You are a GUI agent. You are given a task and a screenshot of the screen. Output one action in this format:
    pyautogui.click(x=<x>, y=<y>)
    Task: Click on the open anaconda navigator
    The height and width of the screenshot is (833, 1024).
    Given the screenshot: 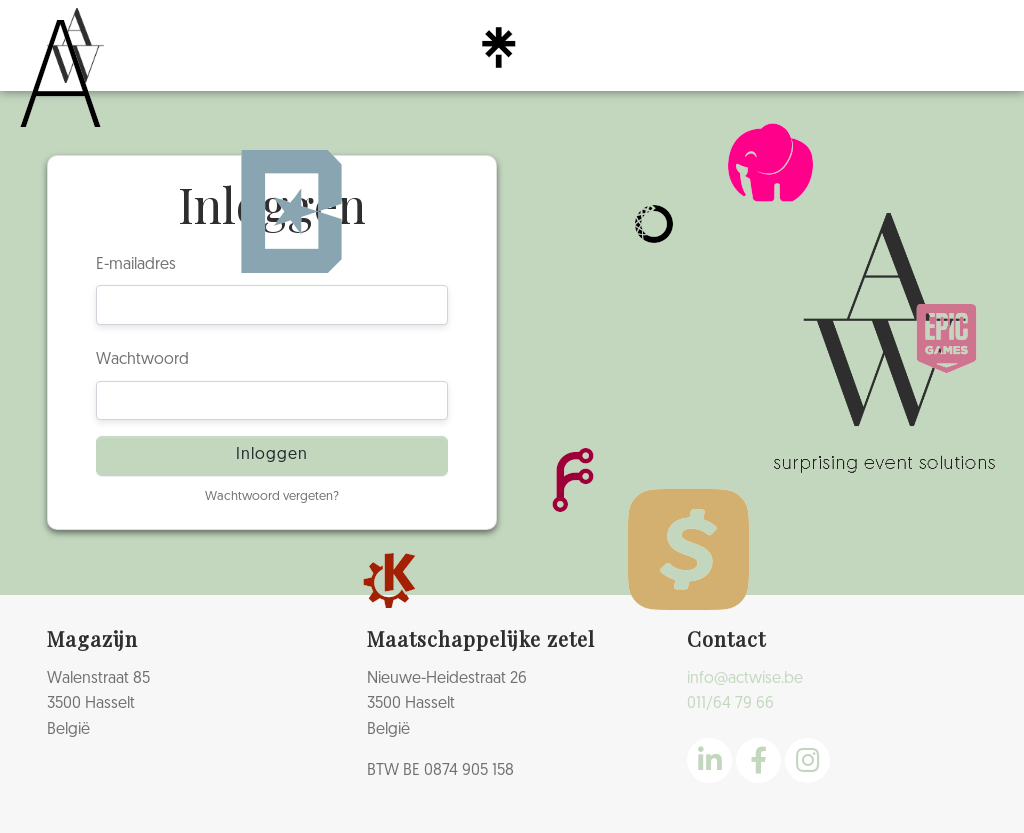 What is the action you would take?
    pyautogui.click(x=654, y=224)
    